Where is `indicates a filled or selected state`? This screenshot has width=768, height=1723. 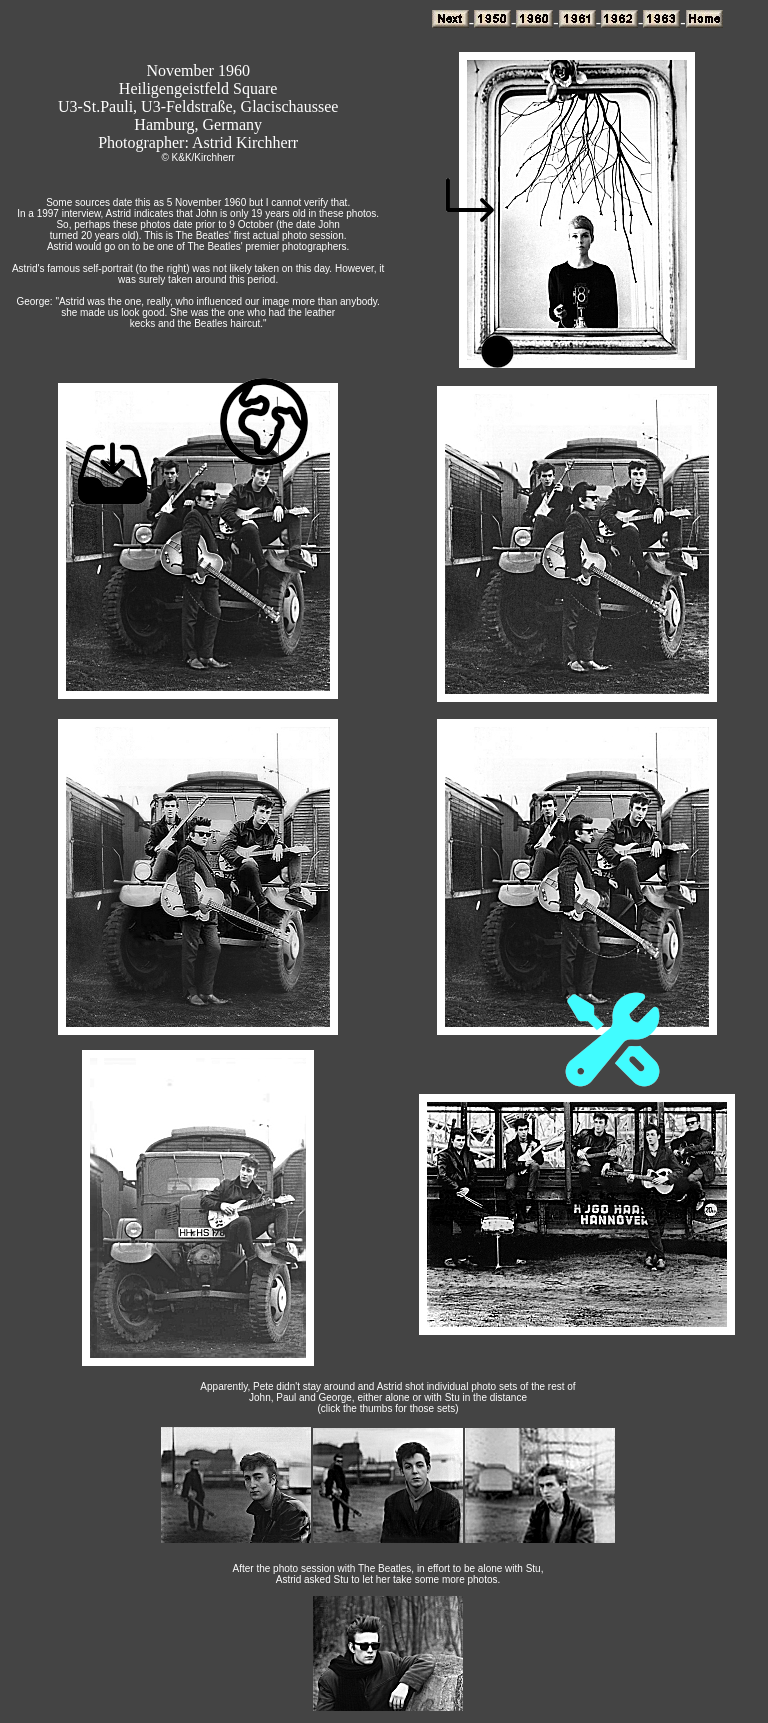
indicates a filled or selected state is located at coordinates (497, 351).